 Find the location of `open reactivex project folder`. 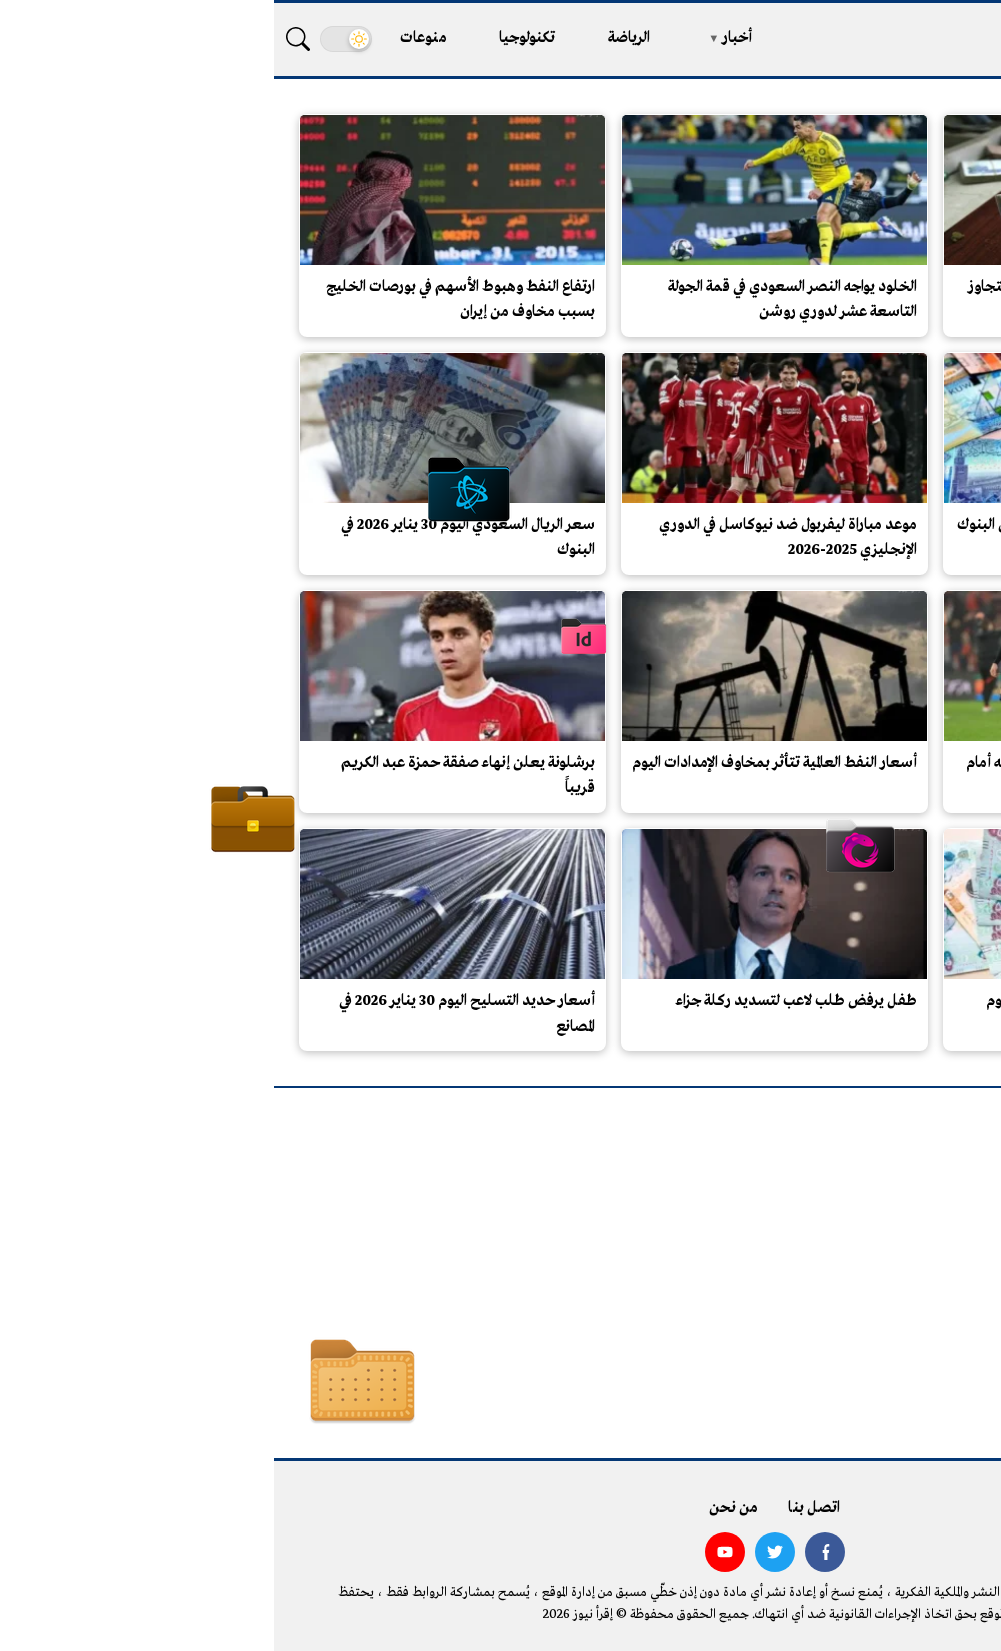

open reactivex project folder is located at coordinates (860, 847).